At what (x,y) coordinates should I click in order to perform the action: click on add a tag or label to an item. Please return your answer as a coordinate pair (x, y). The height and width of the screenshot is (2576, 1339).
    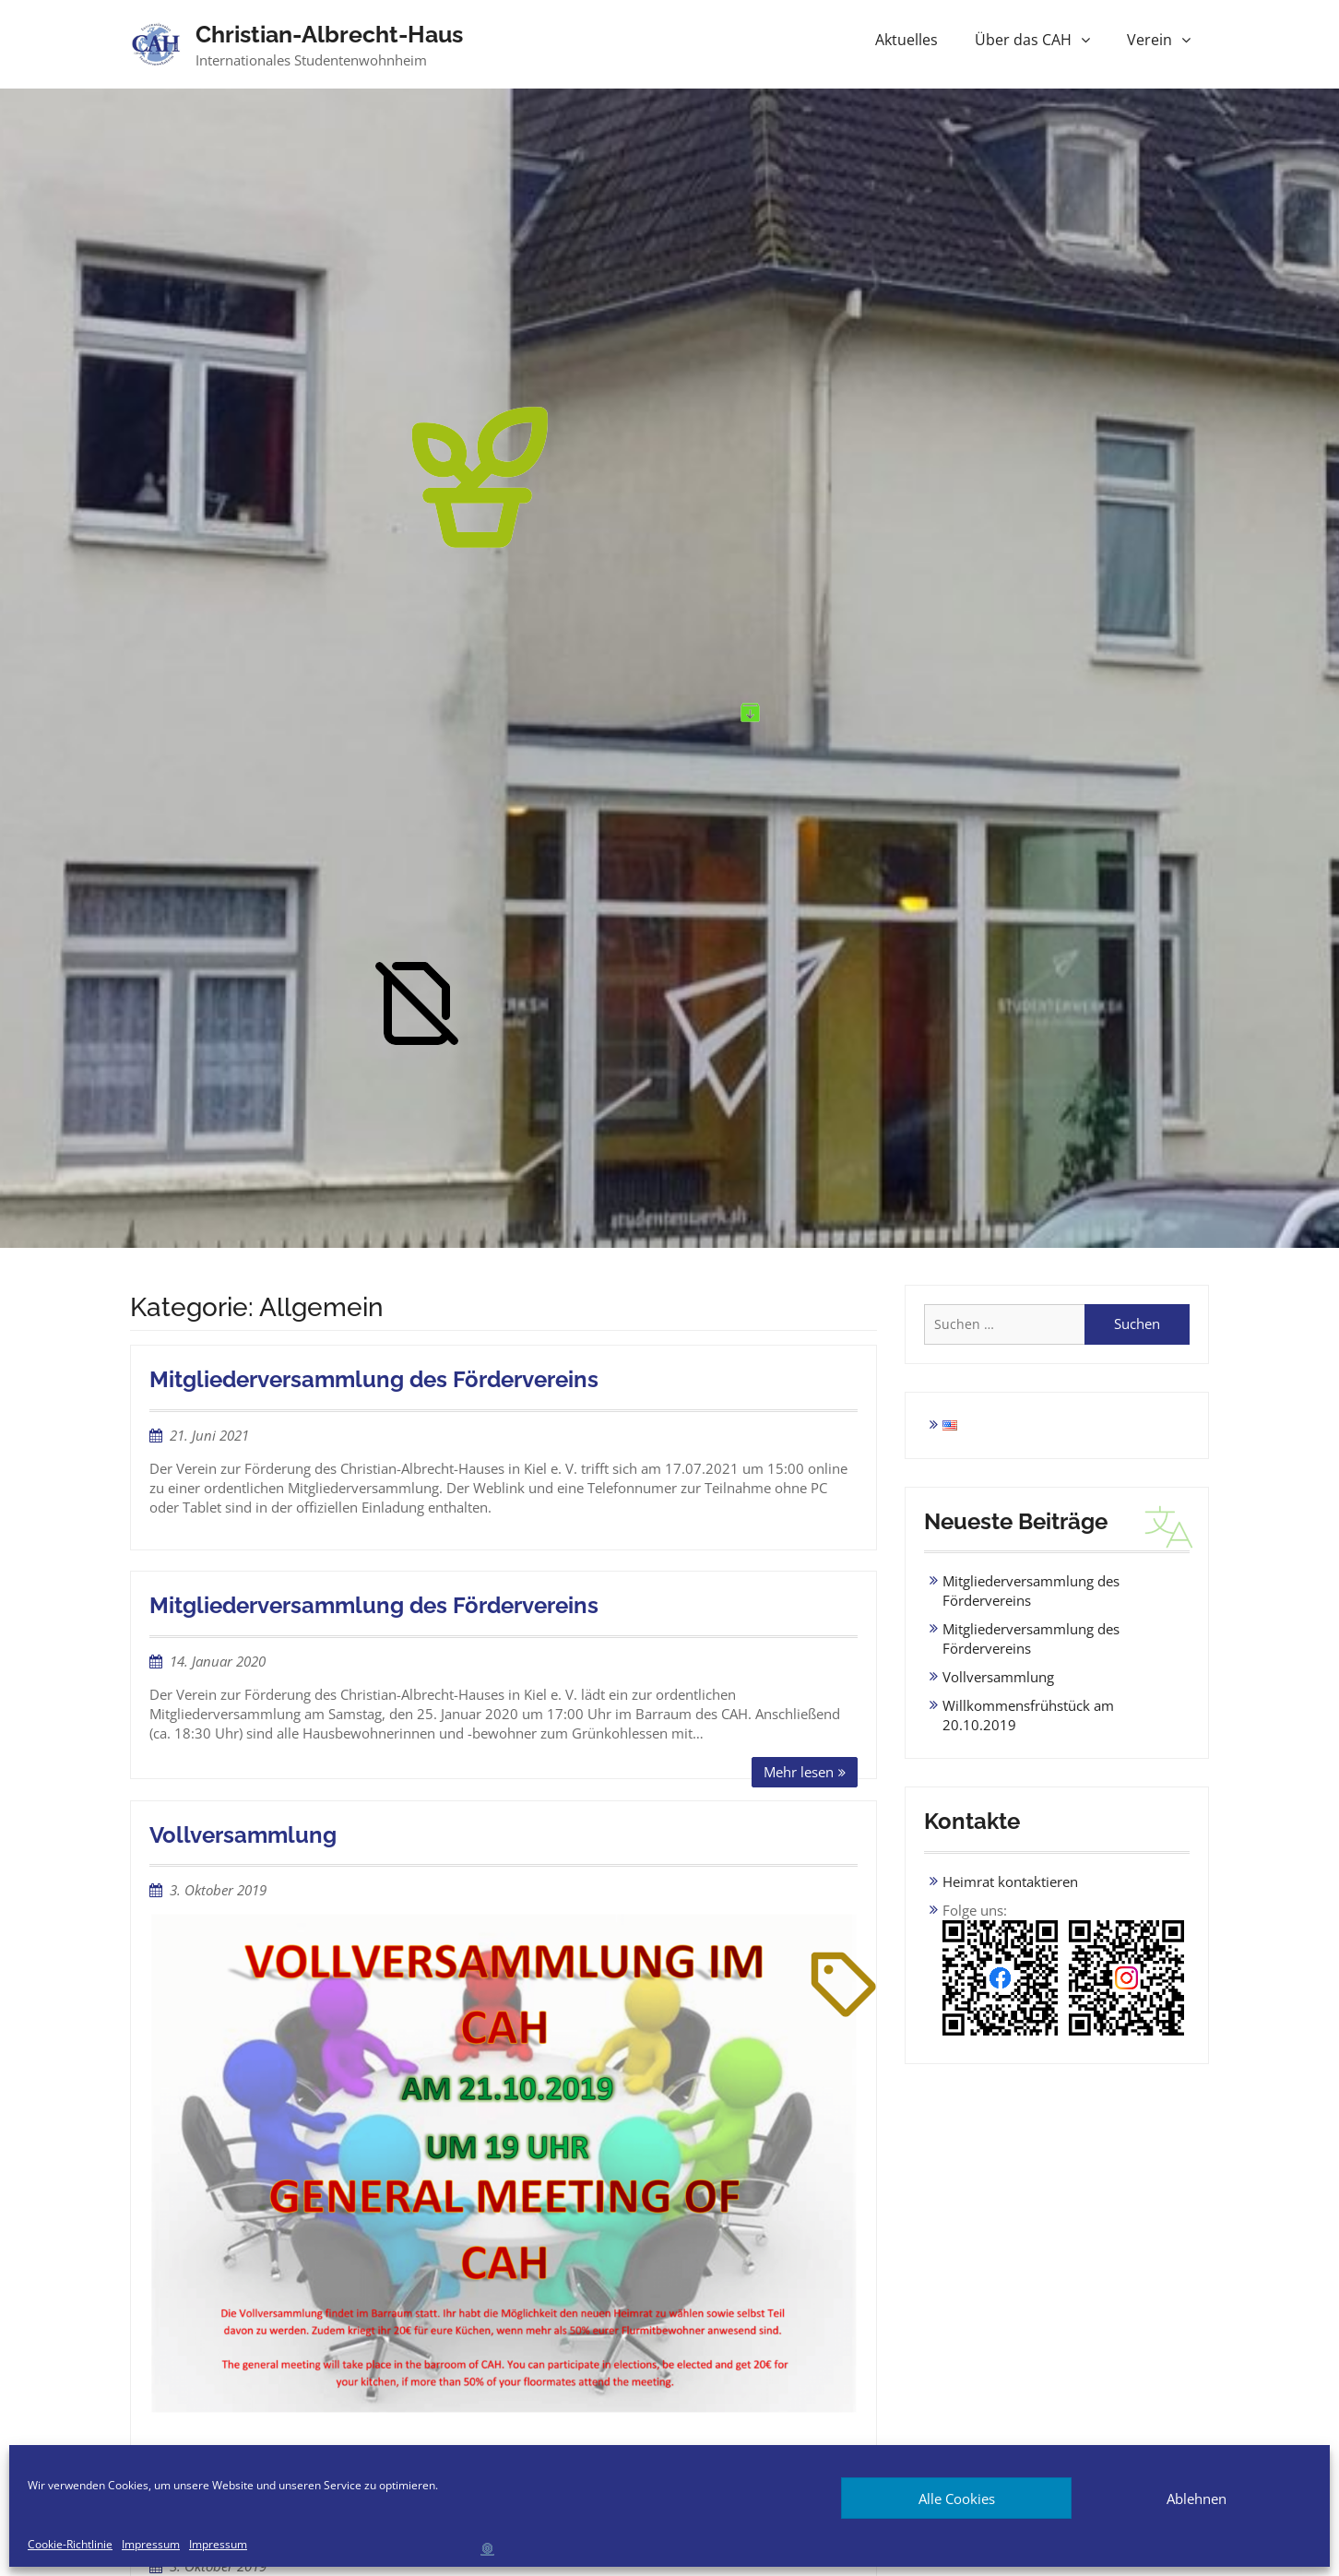
    Looking at the image, I should click on (840, 1981).